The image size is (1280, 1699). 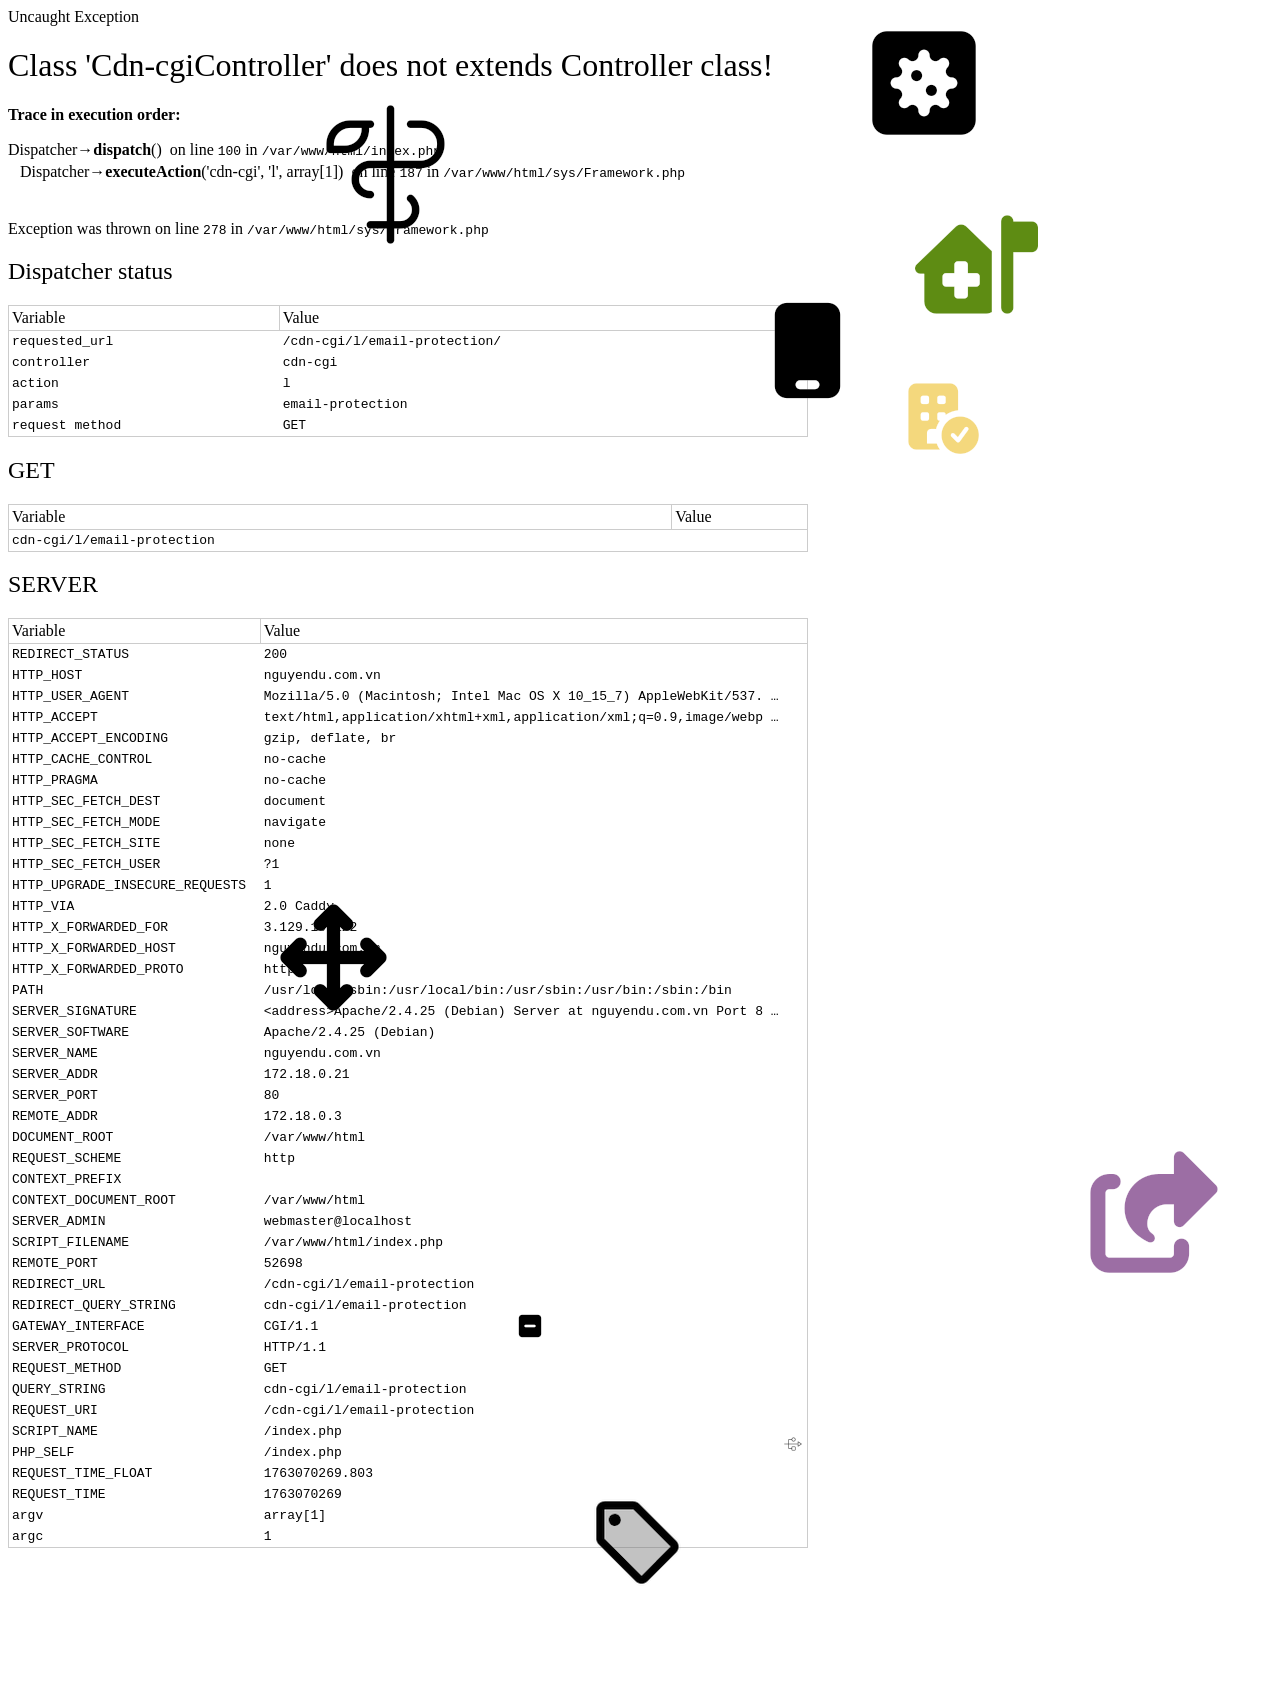 I want to click on call or contact via mobile phone, so click(x=807, y=350).